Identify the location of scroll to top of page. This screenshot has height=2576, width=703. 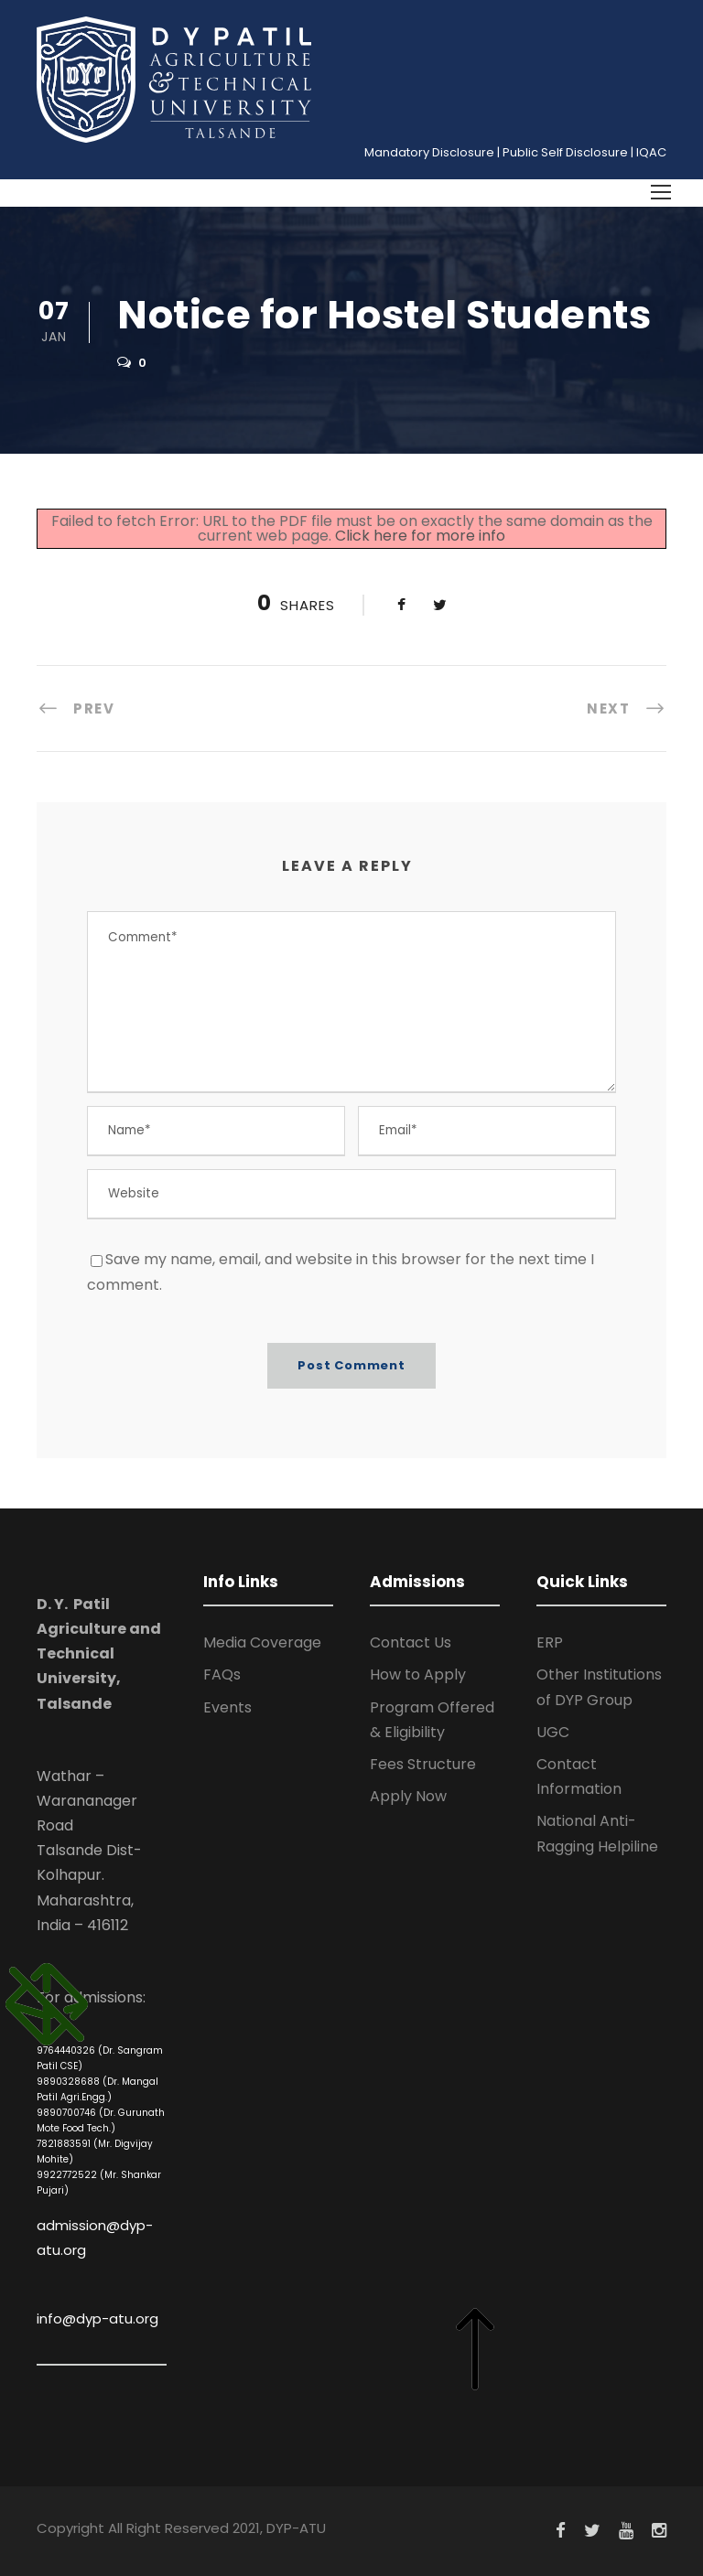
(475, 2349).